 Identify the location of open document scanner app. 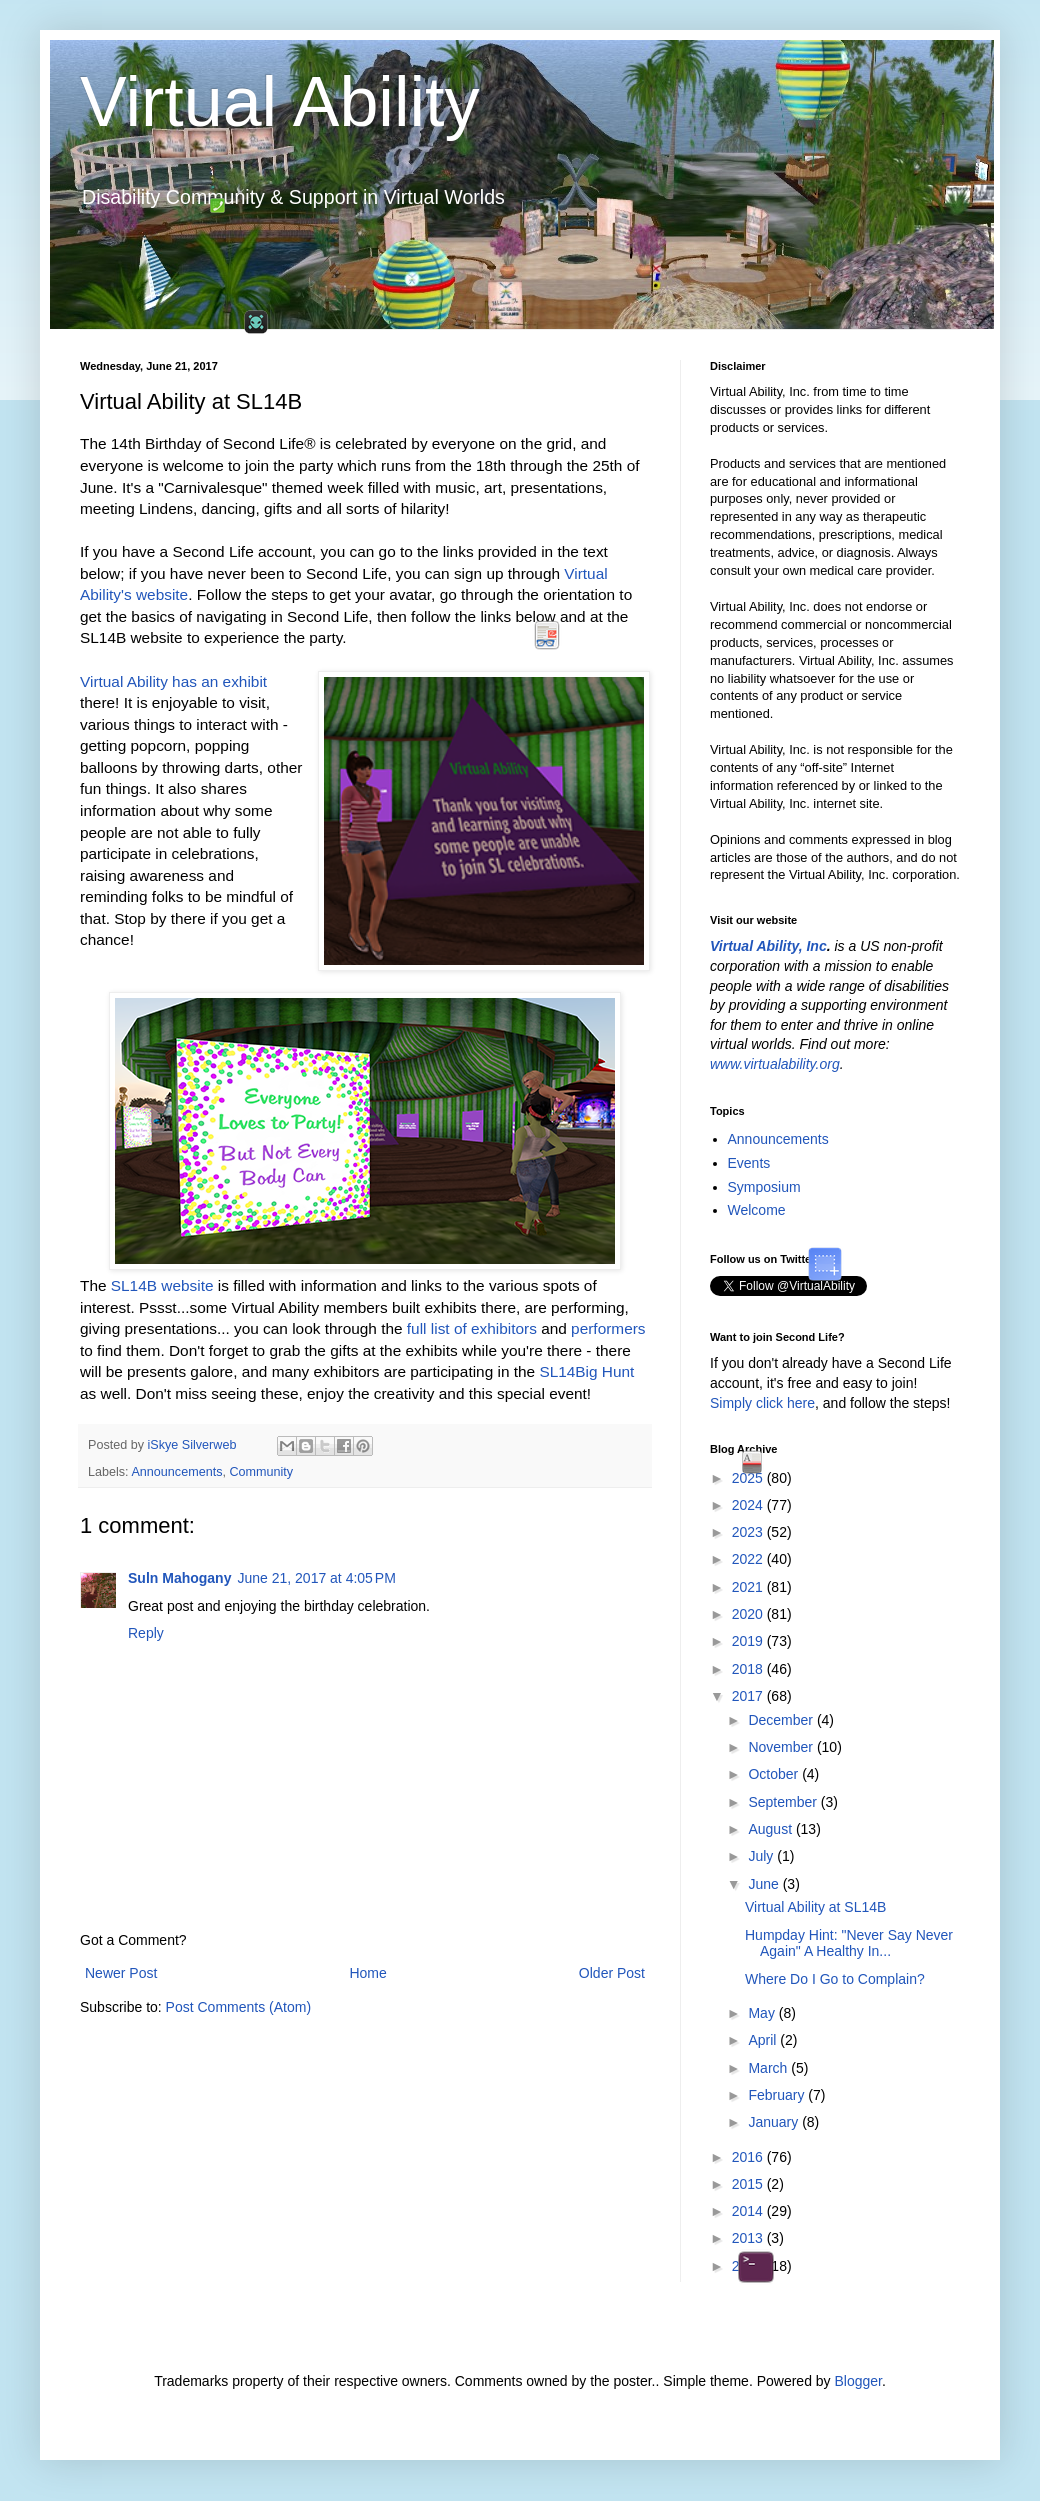
(752, 1462).